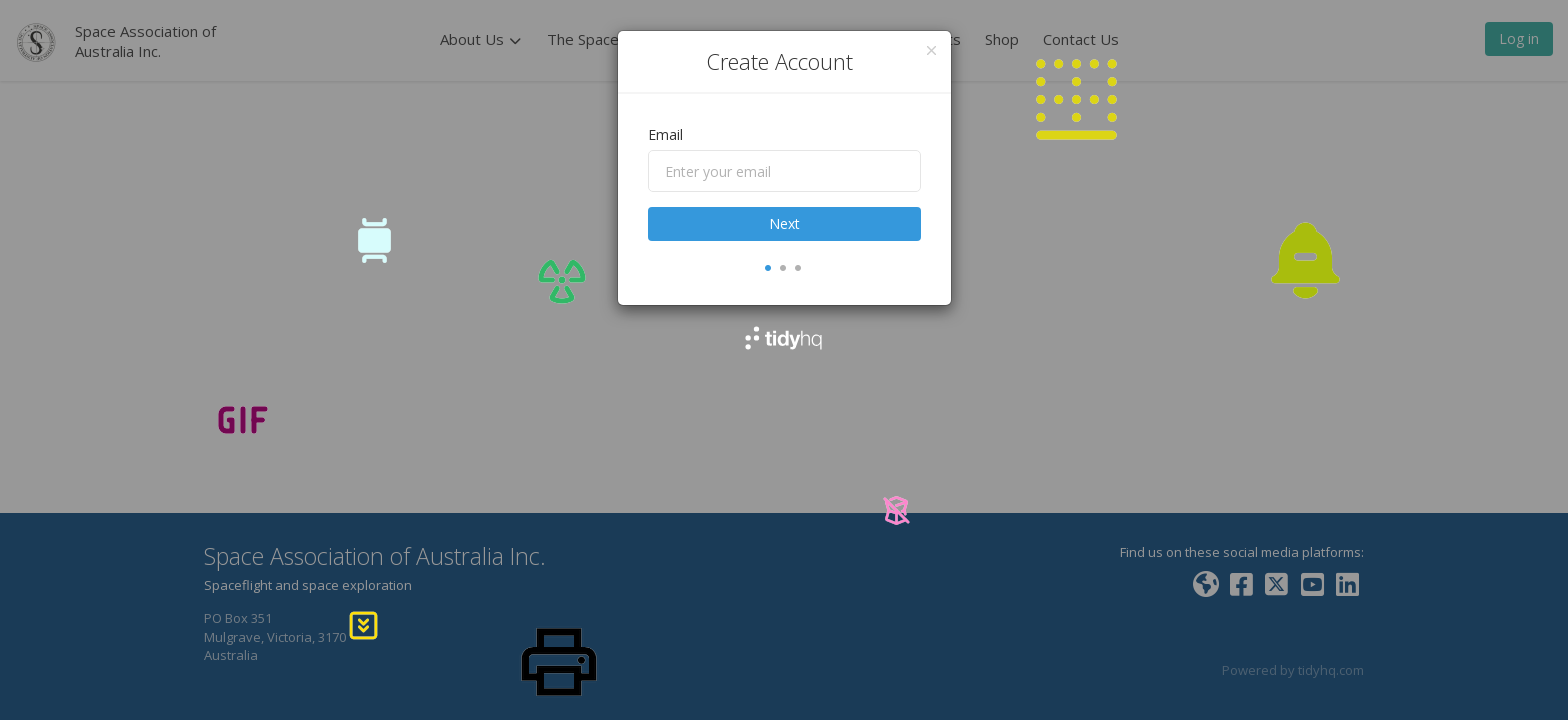 This screenshot has width=1568, height=720. I want to click on indicates radioactive or hazardous material warning, so click(562, 280).